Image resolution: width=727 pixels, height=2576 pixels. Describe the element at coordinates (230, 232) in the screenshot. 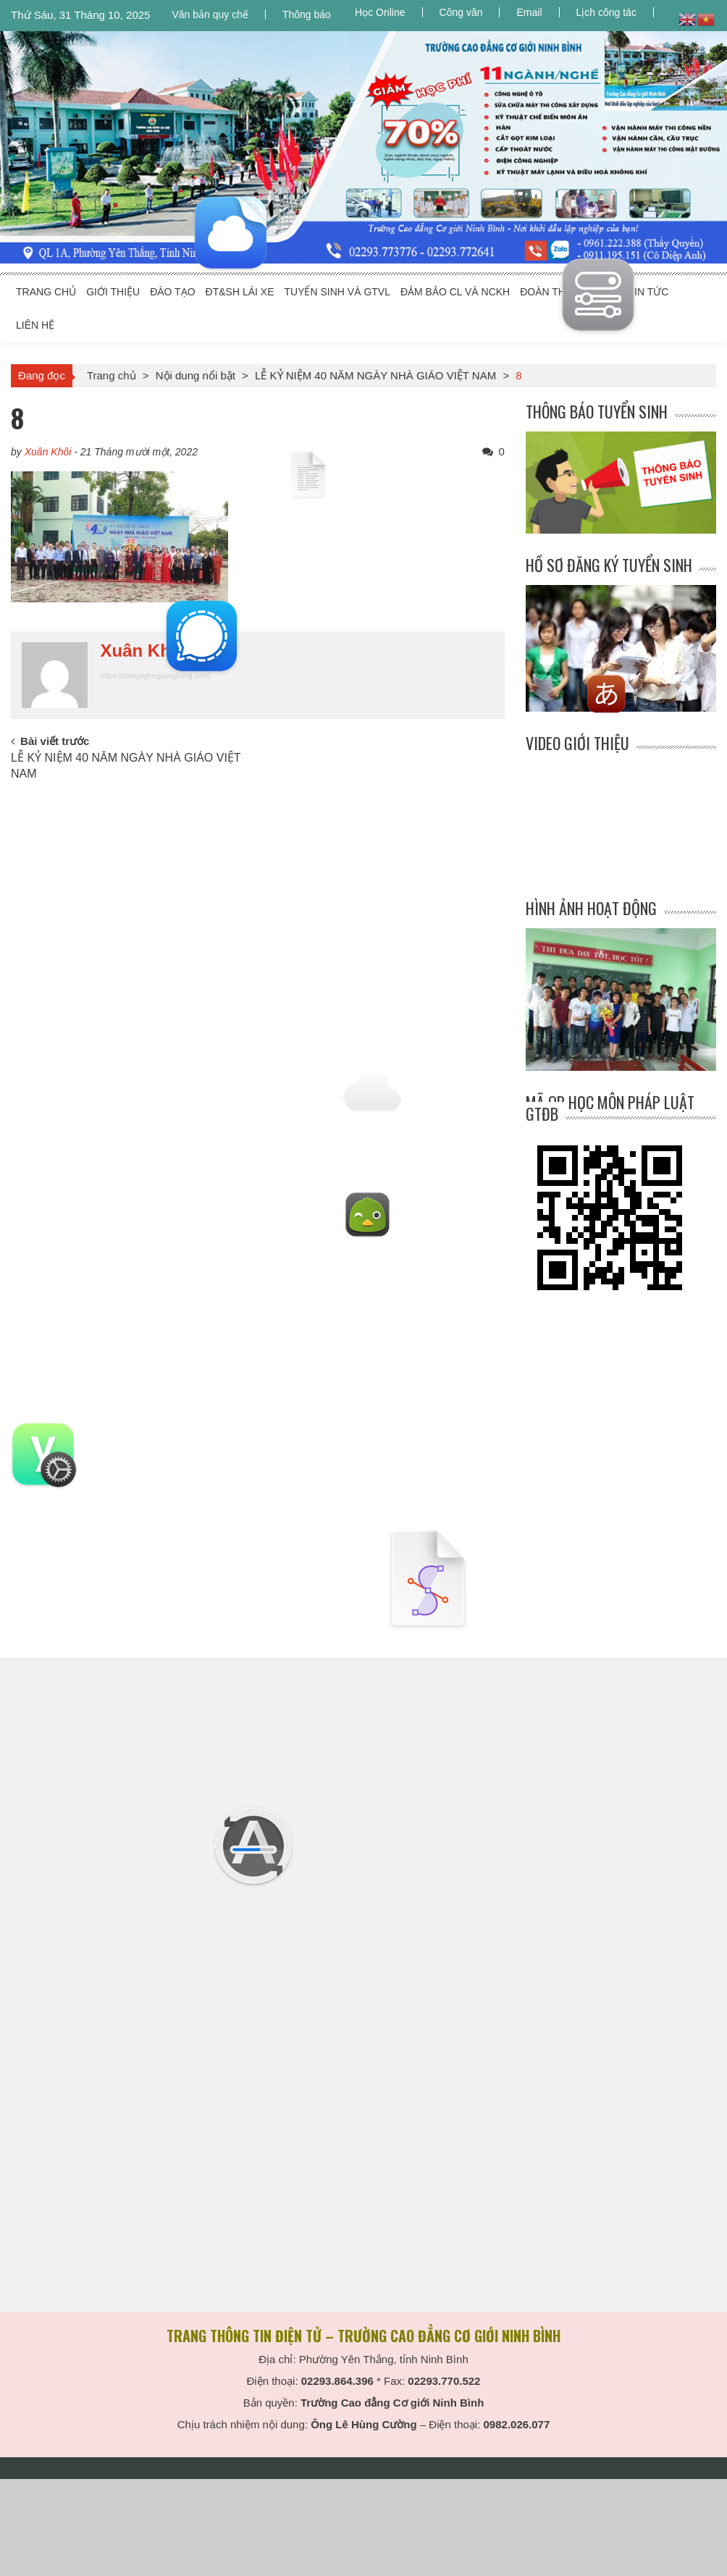

I see `manage web apps and progressive web applications` at that location.